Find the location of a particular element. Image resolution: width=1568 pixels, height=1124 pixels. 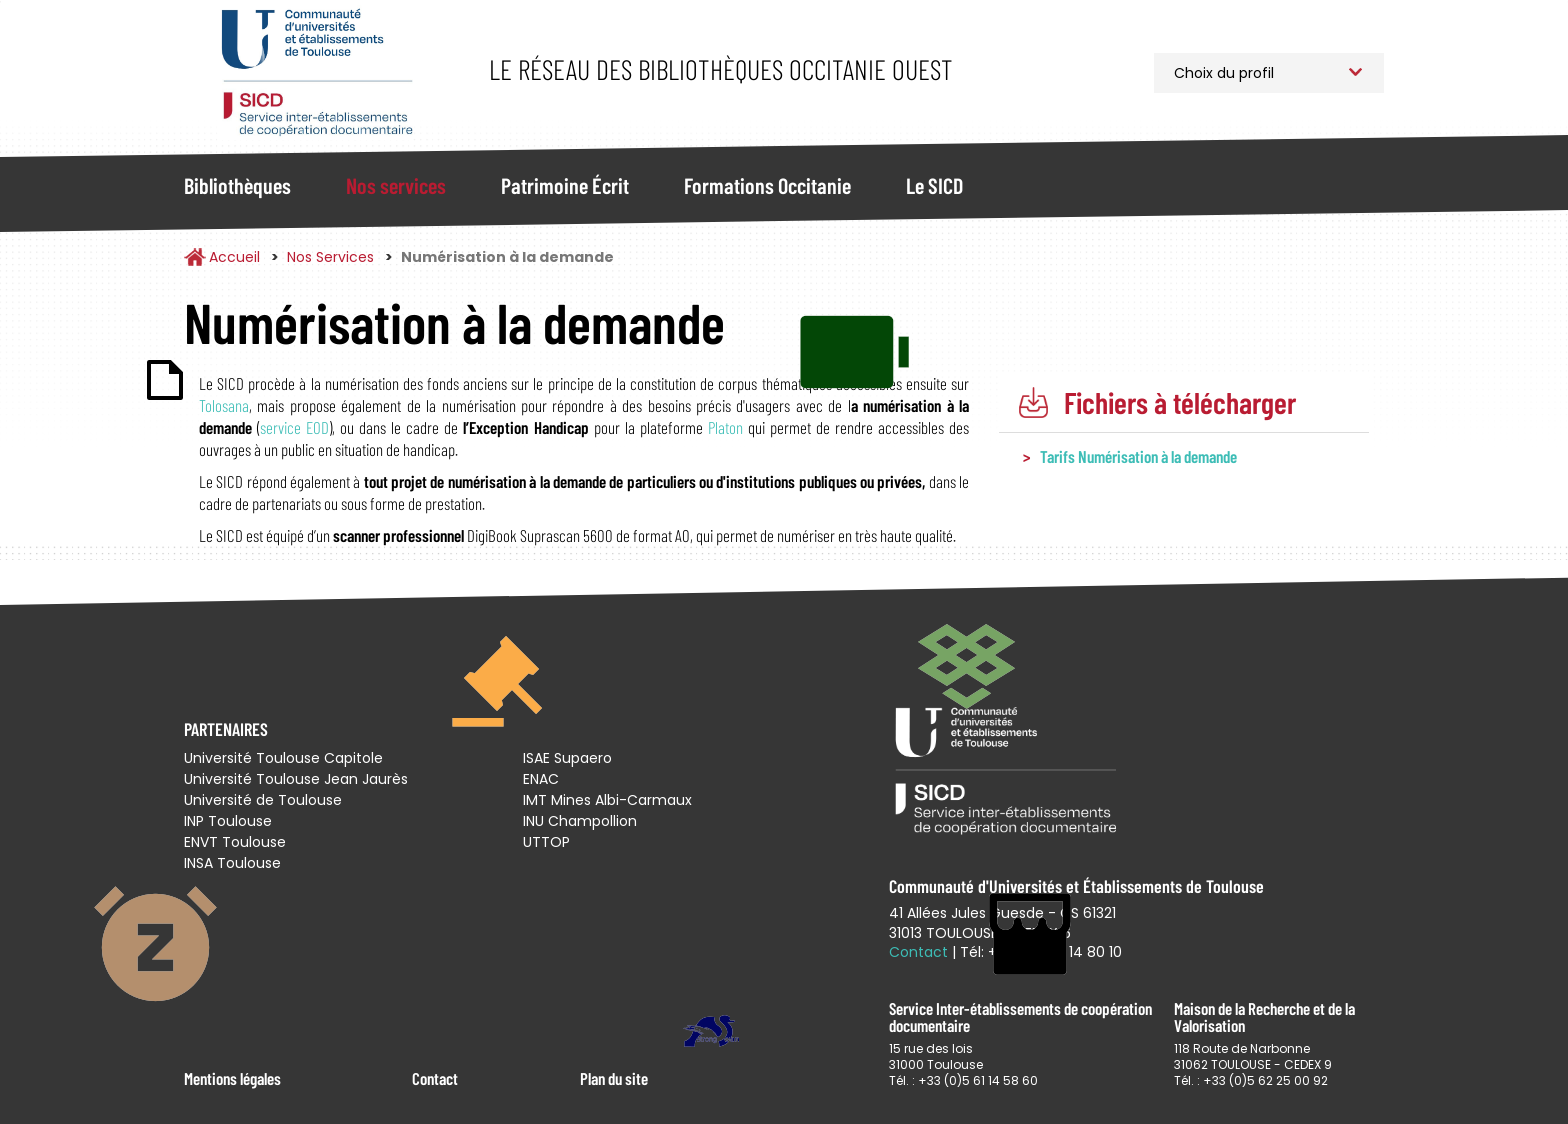

view or open a document is located at coordinates (165, 380).